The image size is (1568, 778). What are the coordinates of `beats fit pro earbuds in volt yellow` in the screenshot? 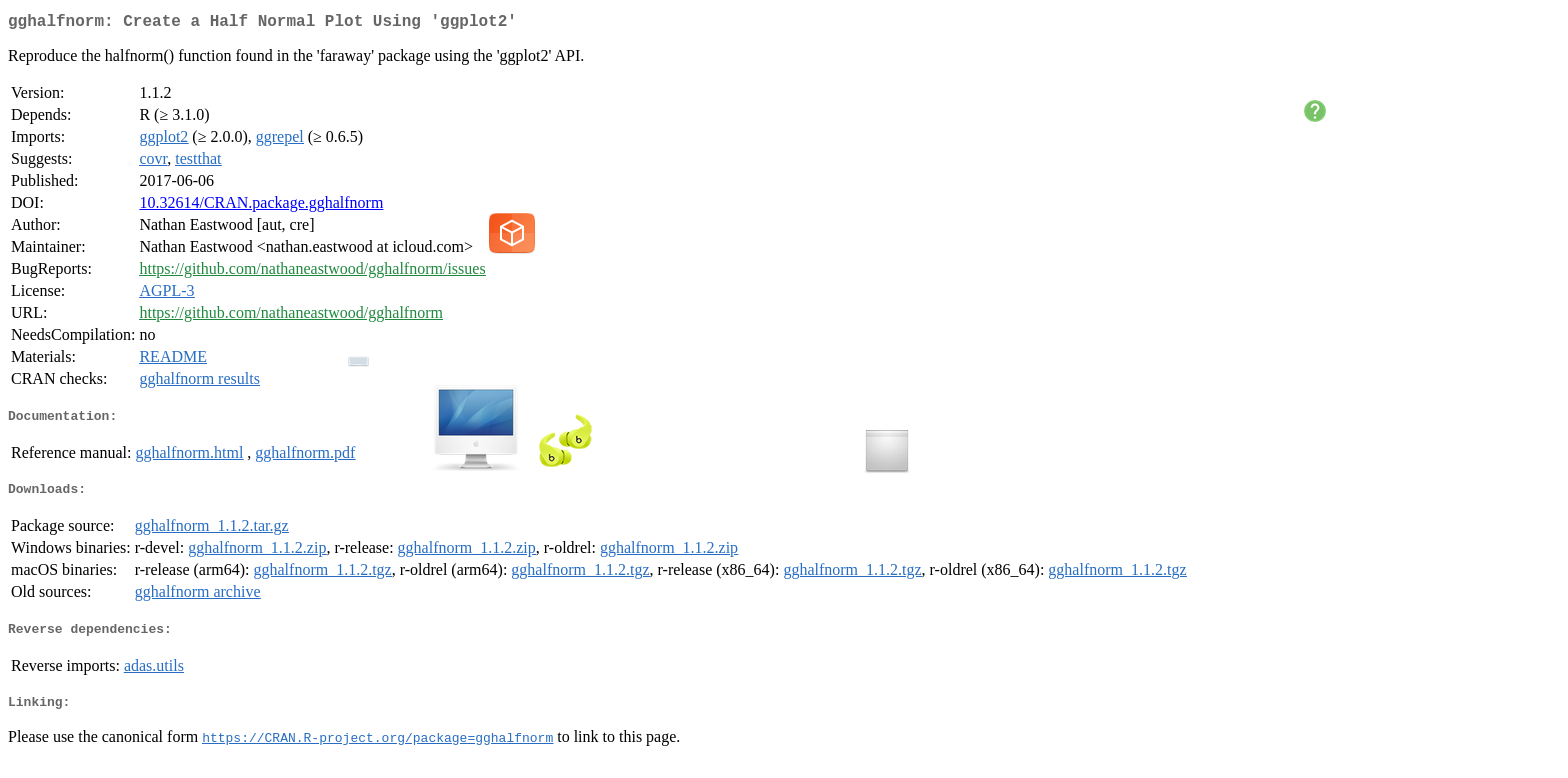 It's located at (565, 441).